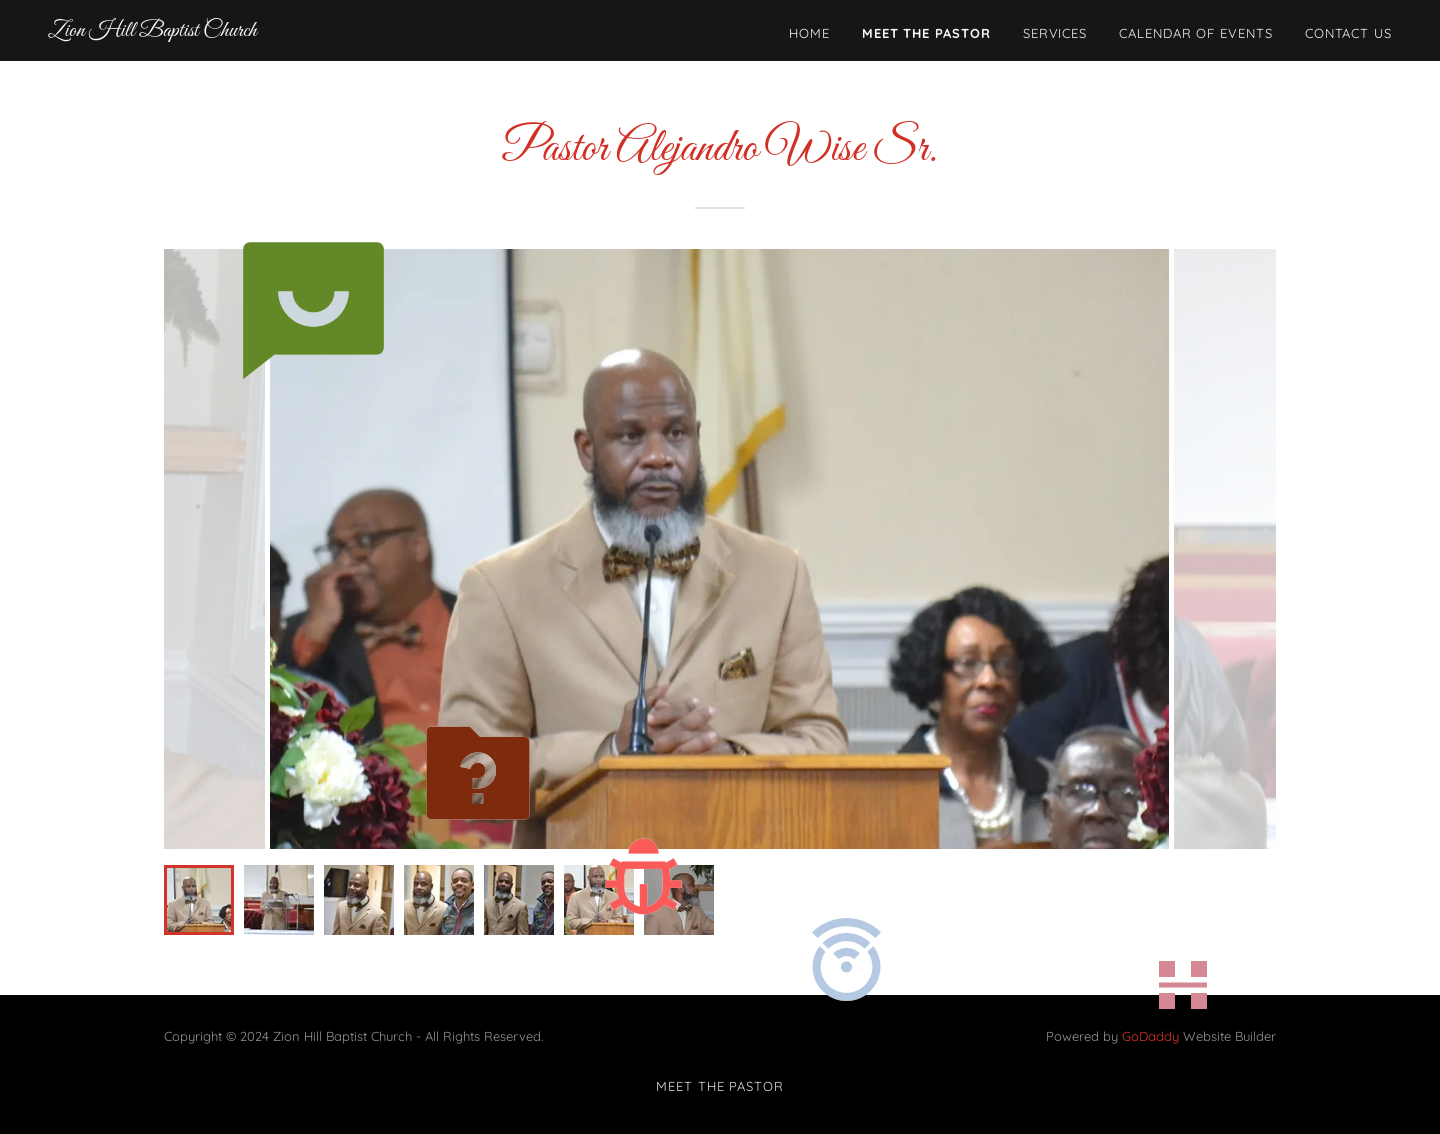 The width and height of the screenshot is (1440, 1134). What do you see at coordinates (1183, 985) in the screenshot?
I see `scan a QR code` at bounding box center [1183, 985].